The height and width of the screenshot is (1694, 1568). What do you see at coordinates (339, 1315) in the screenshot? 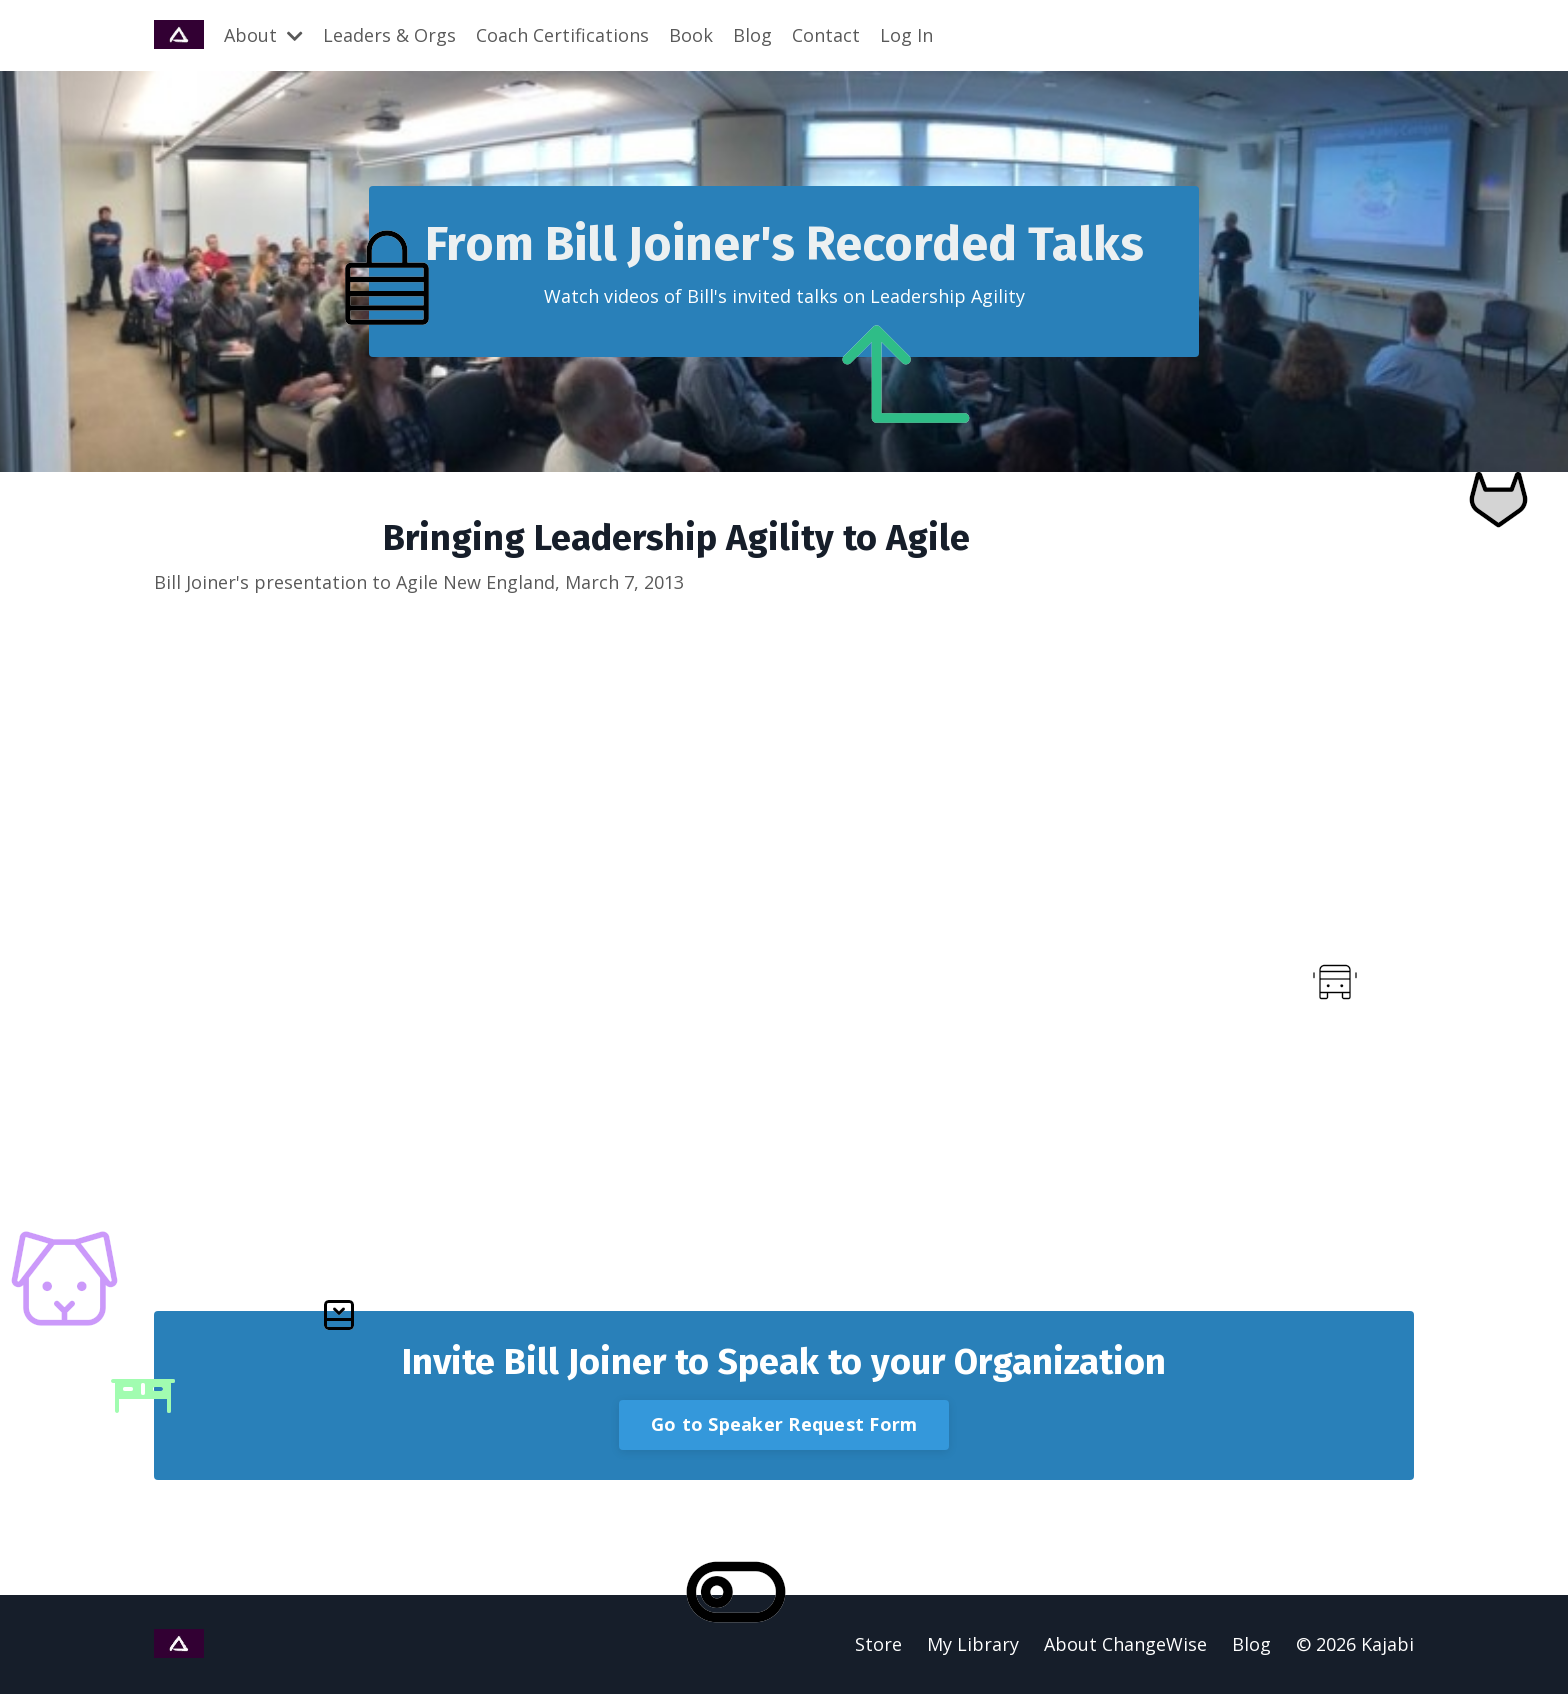
I see `collapse bottom panel` at bounding box center [339, 1315].